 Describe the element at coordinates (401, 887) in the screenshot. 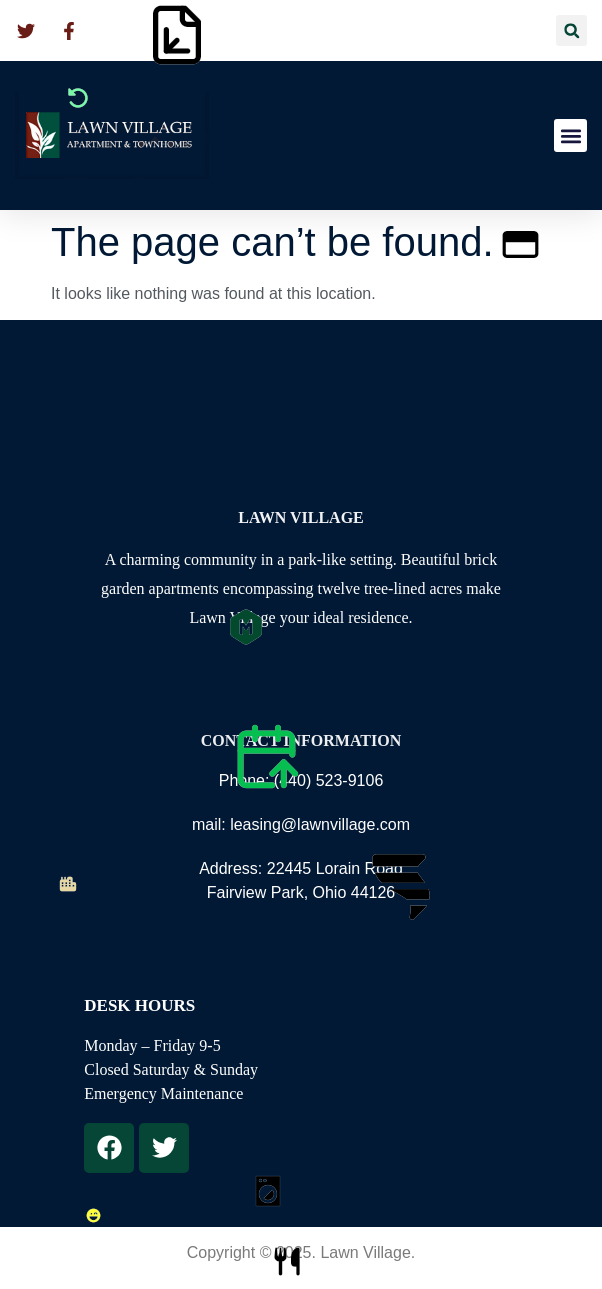

I see `indicates severe weather alert or tornado warning` at that location.